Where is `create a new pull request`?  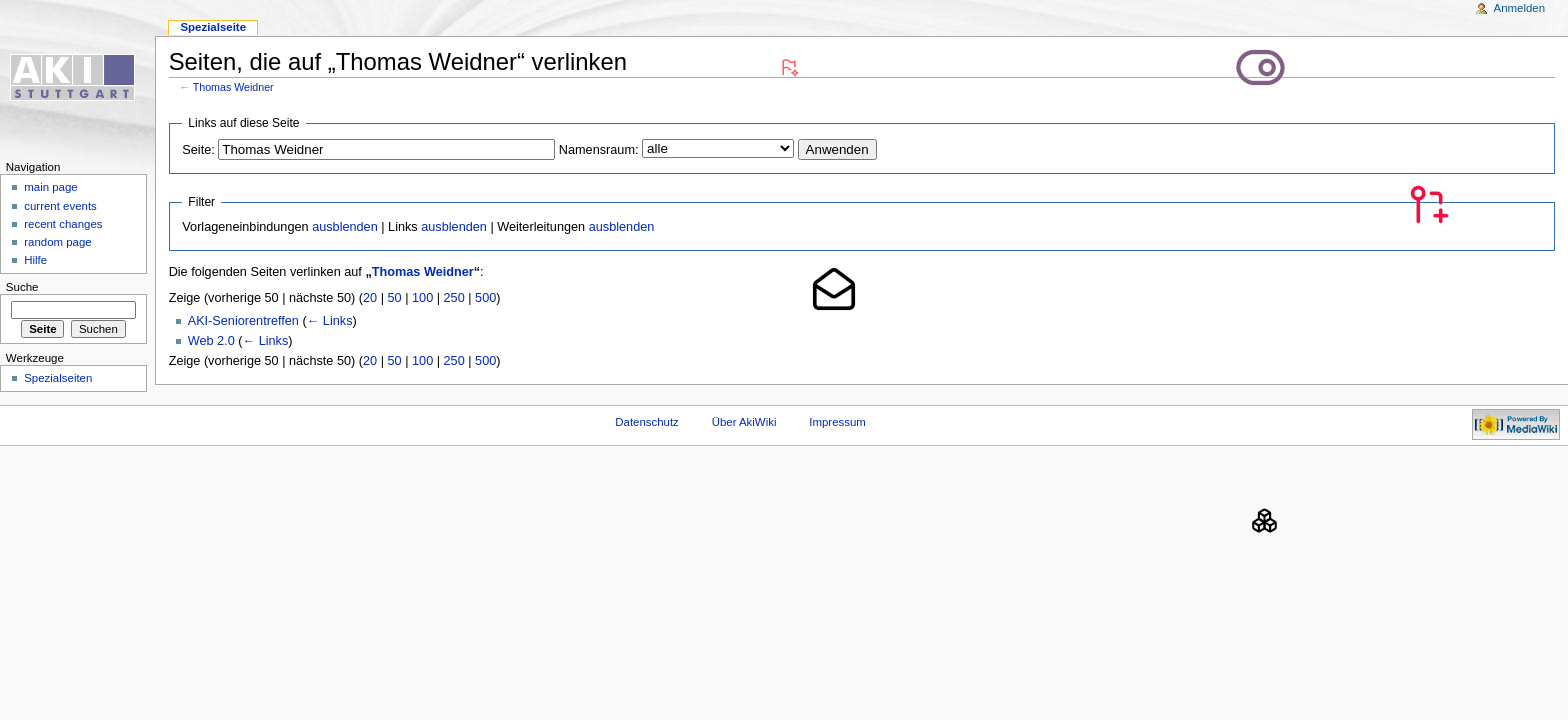 create a new pull request is located at coordinates (1429, 204).